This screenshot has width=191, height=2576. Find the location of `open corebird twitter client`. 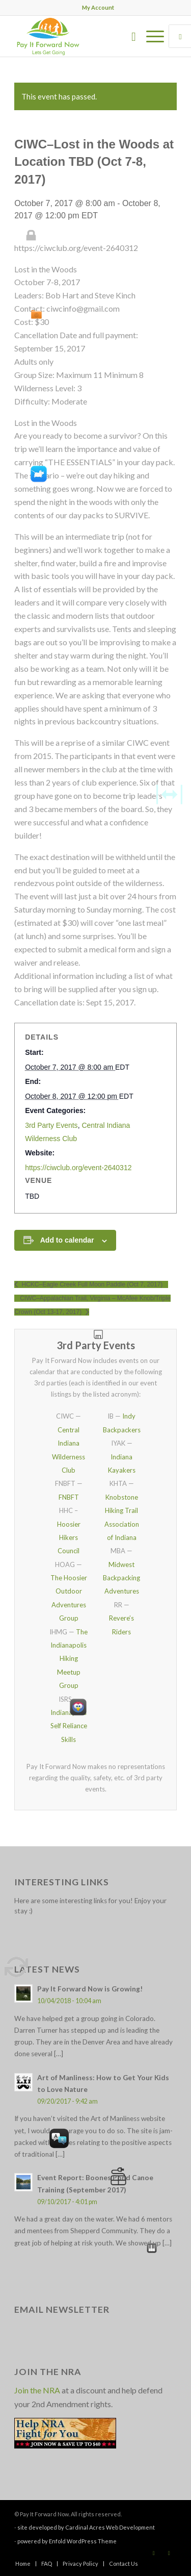

open corebird twitter client is located at coordinates (78, 1707).